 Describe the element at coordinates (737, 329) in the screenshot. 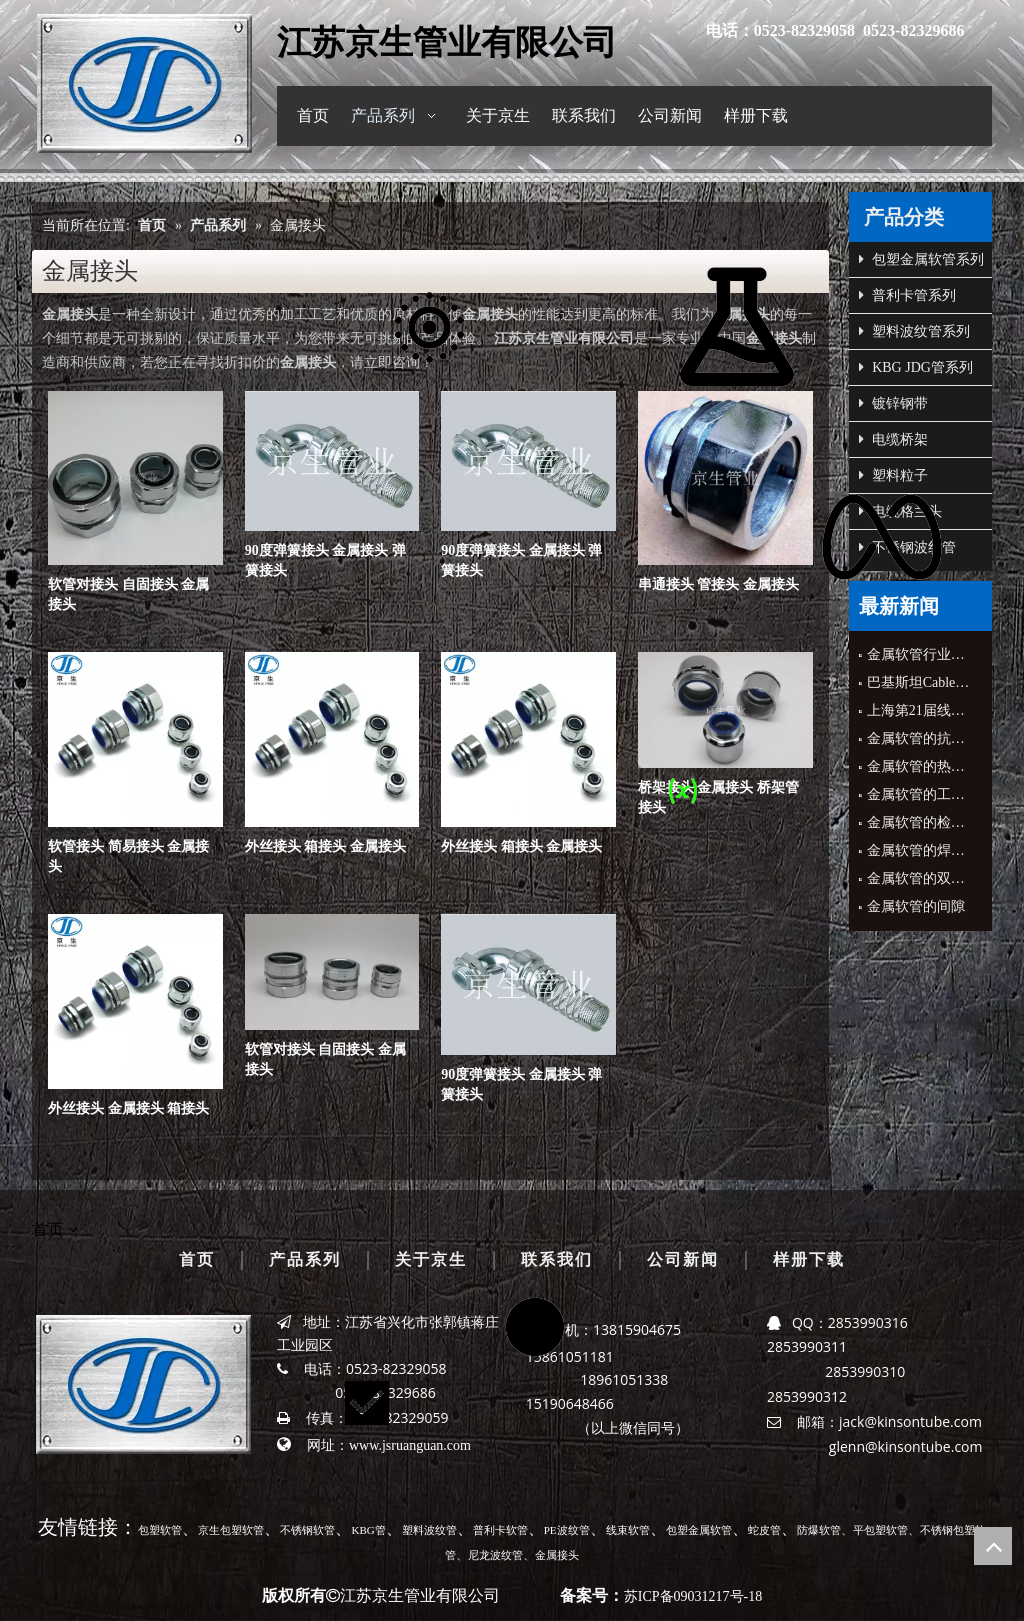

I see `access experimental or beta features` at that location.